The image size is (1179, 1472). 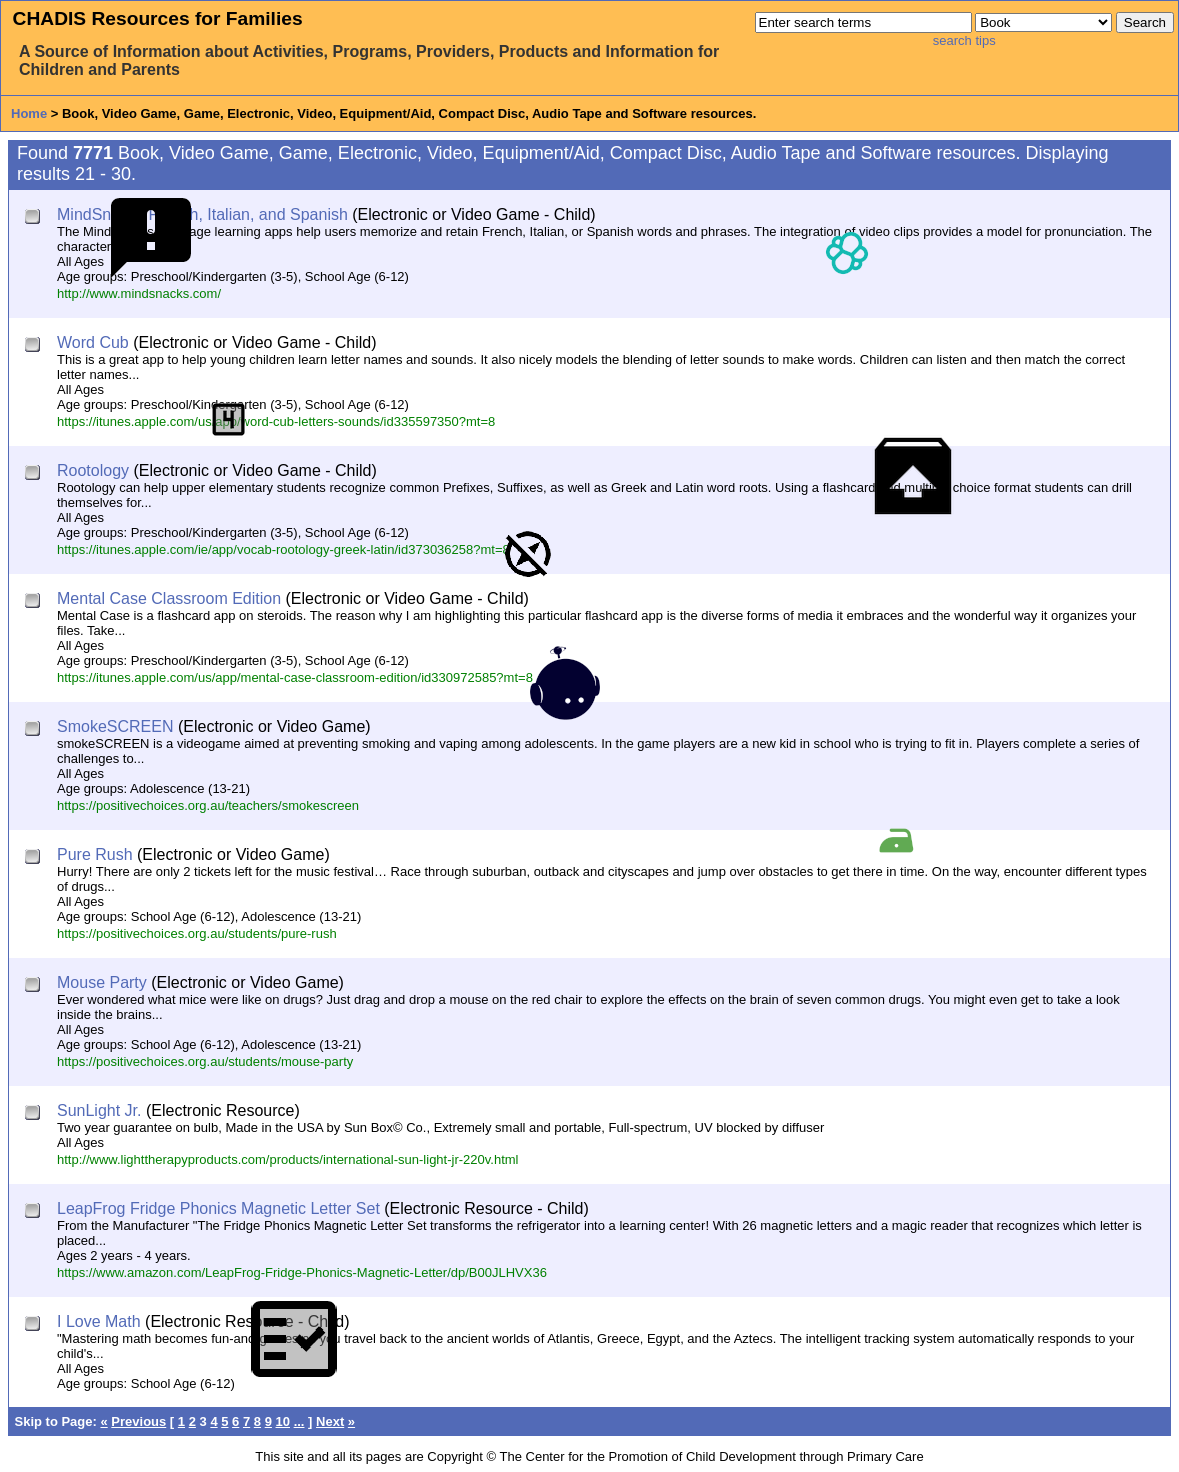 I want to click on select image filter or effect number 4, so click(x=228, y=419).